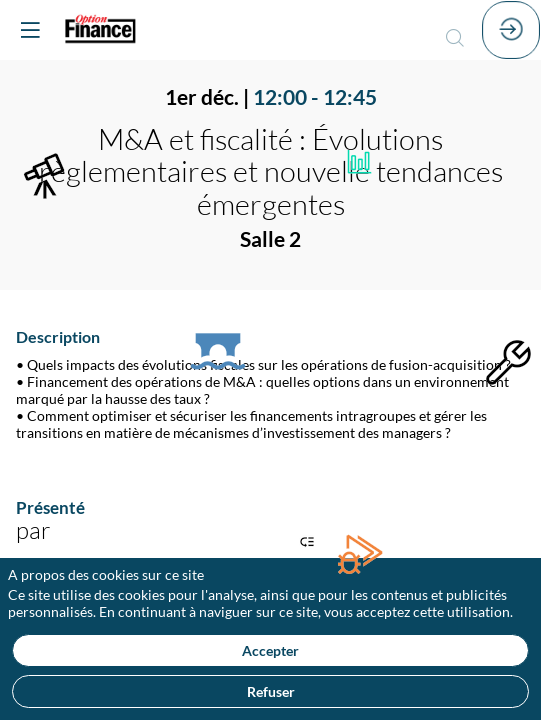 This screenshot has height=720, width=541. Describe the element at coordinates (45, 176) in the screenshot. I see `explore or discover new content` at that location.